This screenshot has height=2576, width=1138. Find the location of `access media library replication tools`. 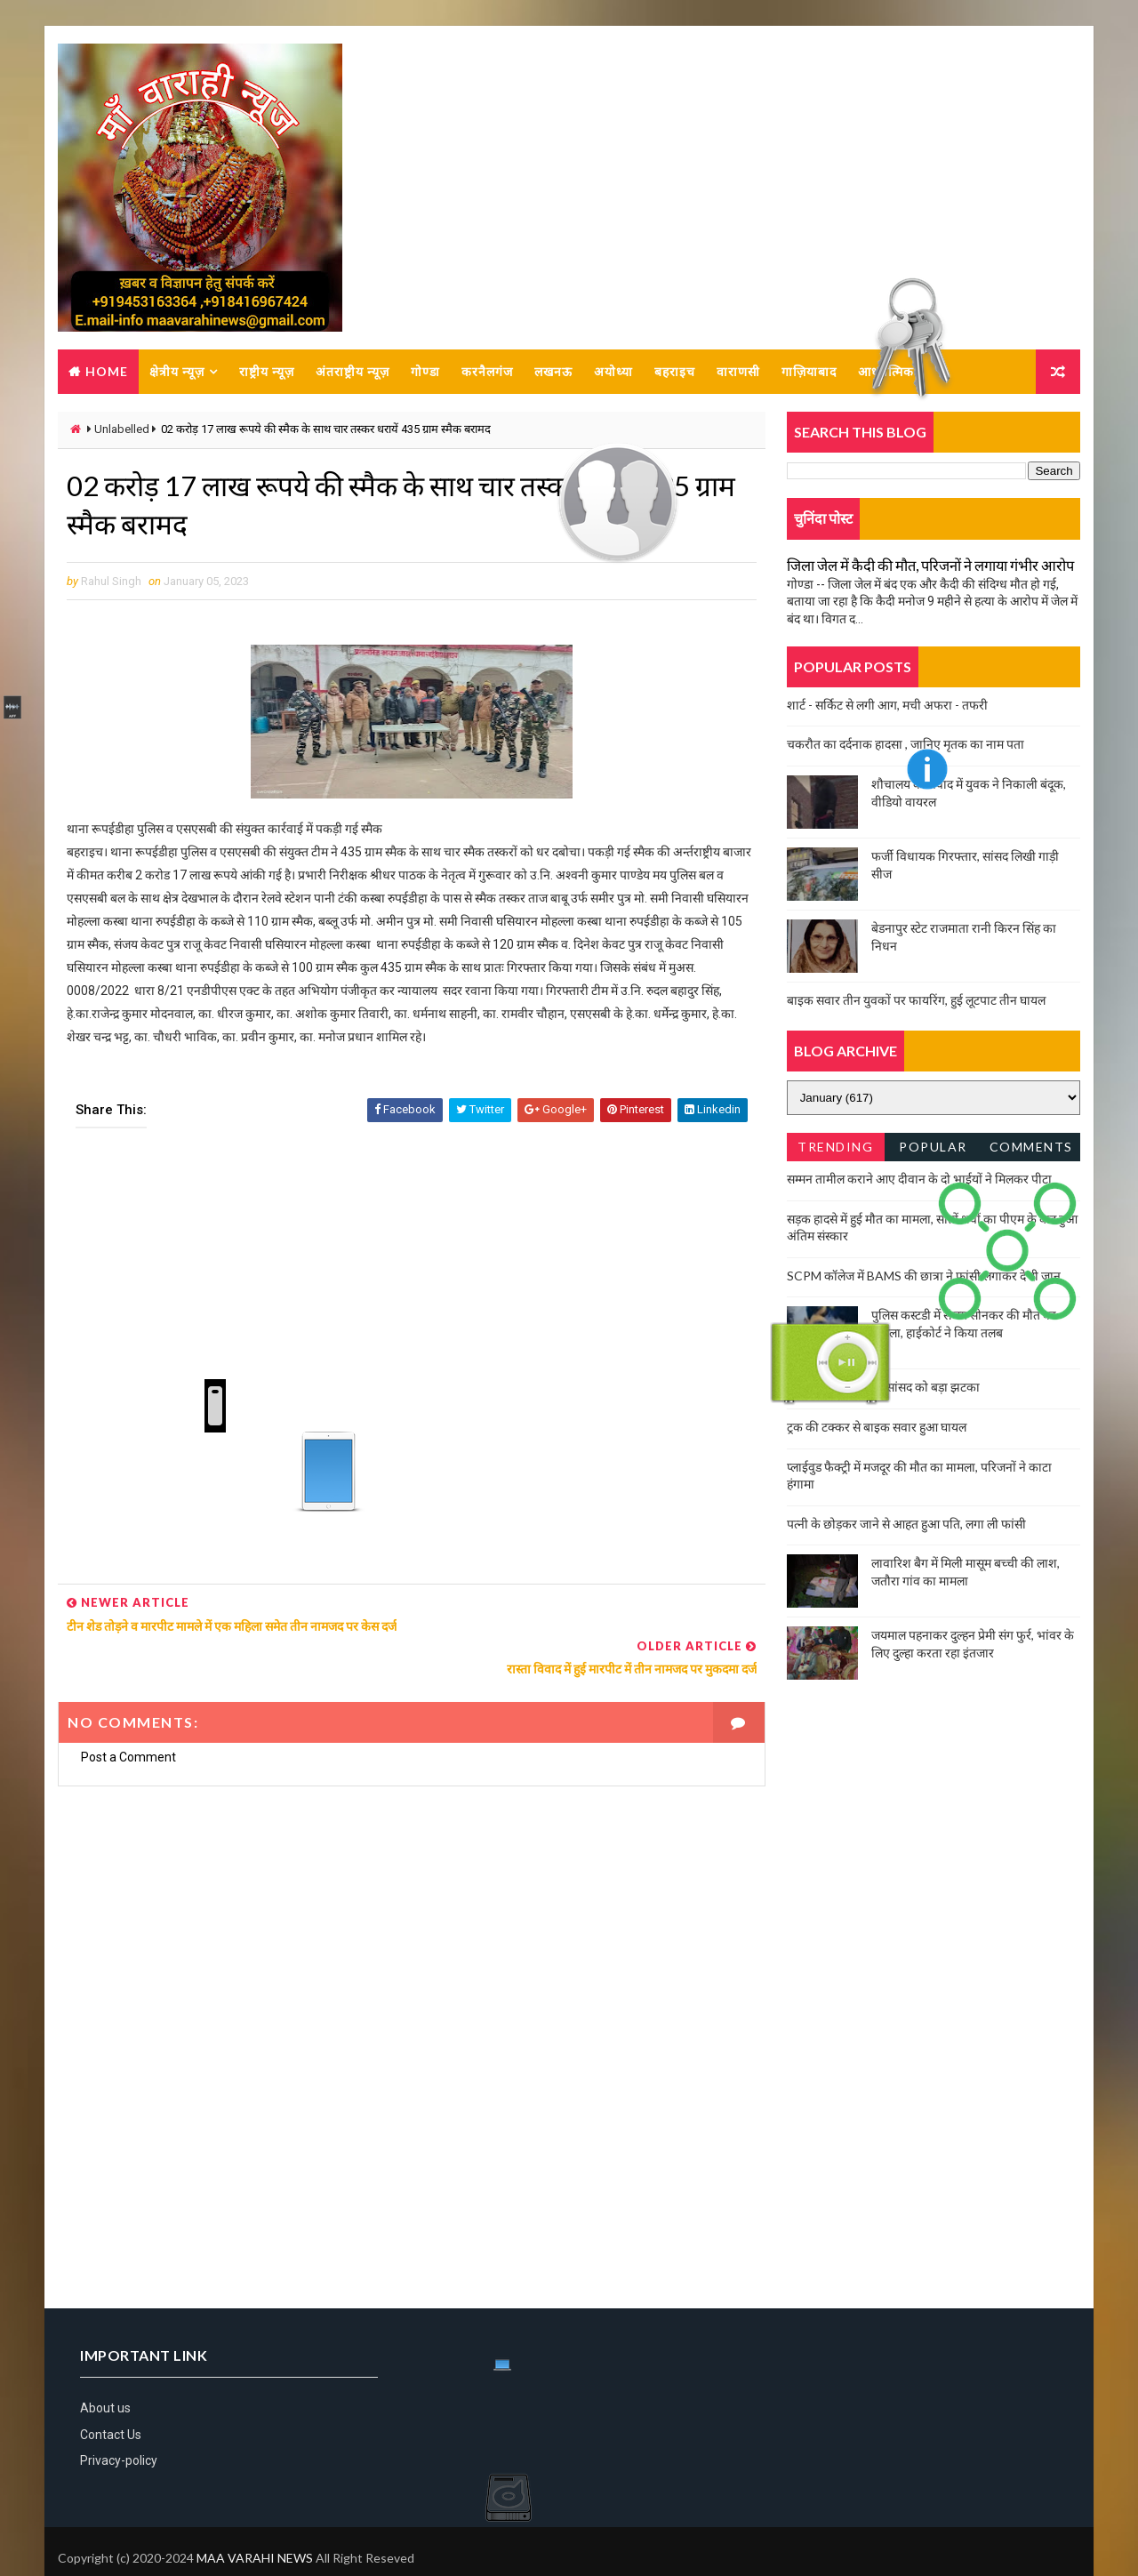

access media library replication tools is located at coordinates (1007, 1251).